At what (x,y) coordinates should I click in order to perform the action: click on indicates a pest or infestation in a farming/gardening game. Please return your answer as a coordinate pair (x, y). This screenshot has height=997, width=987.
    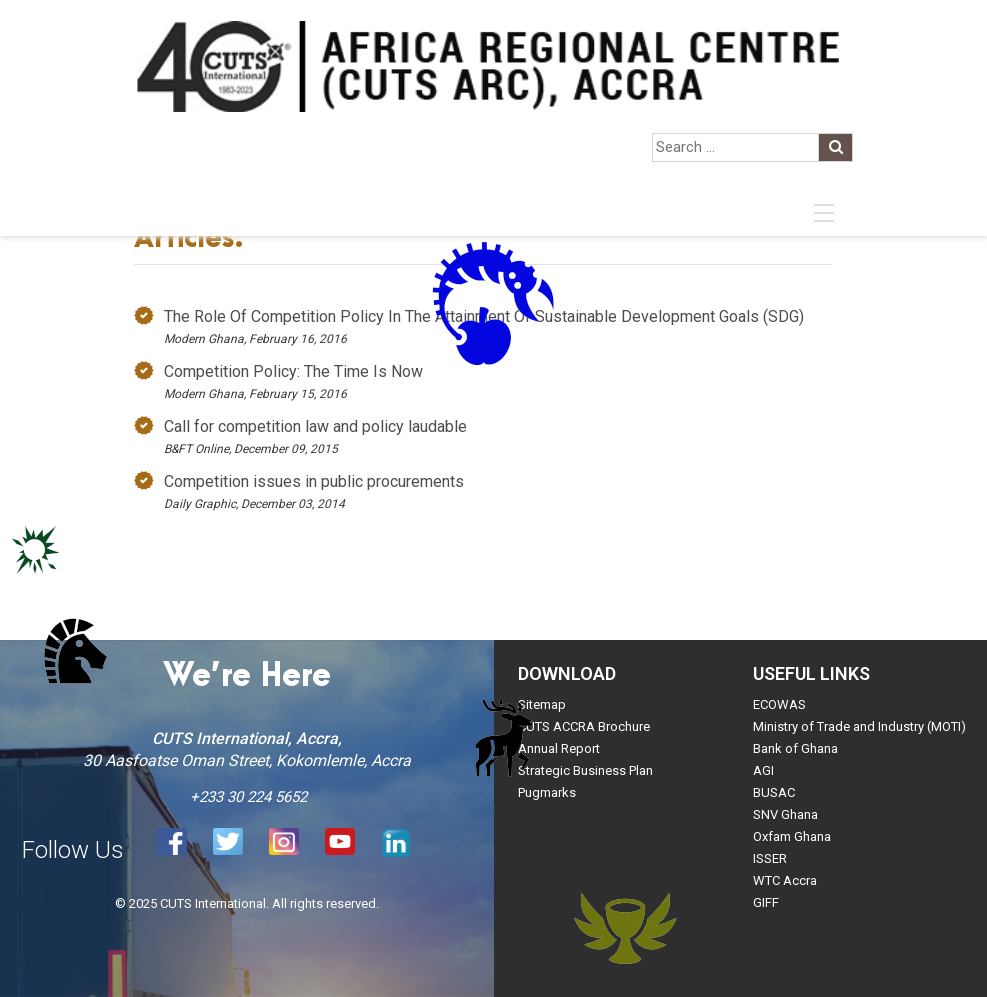
    Looking at the image, I should click on (492, 303).